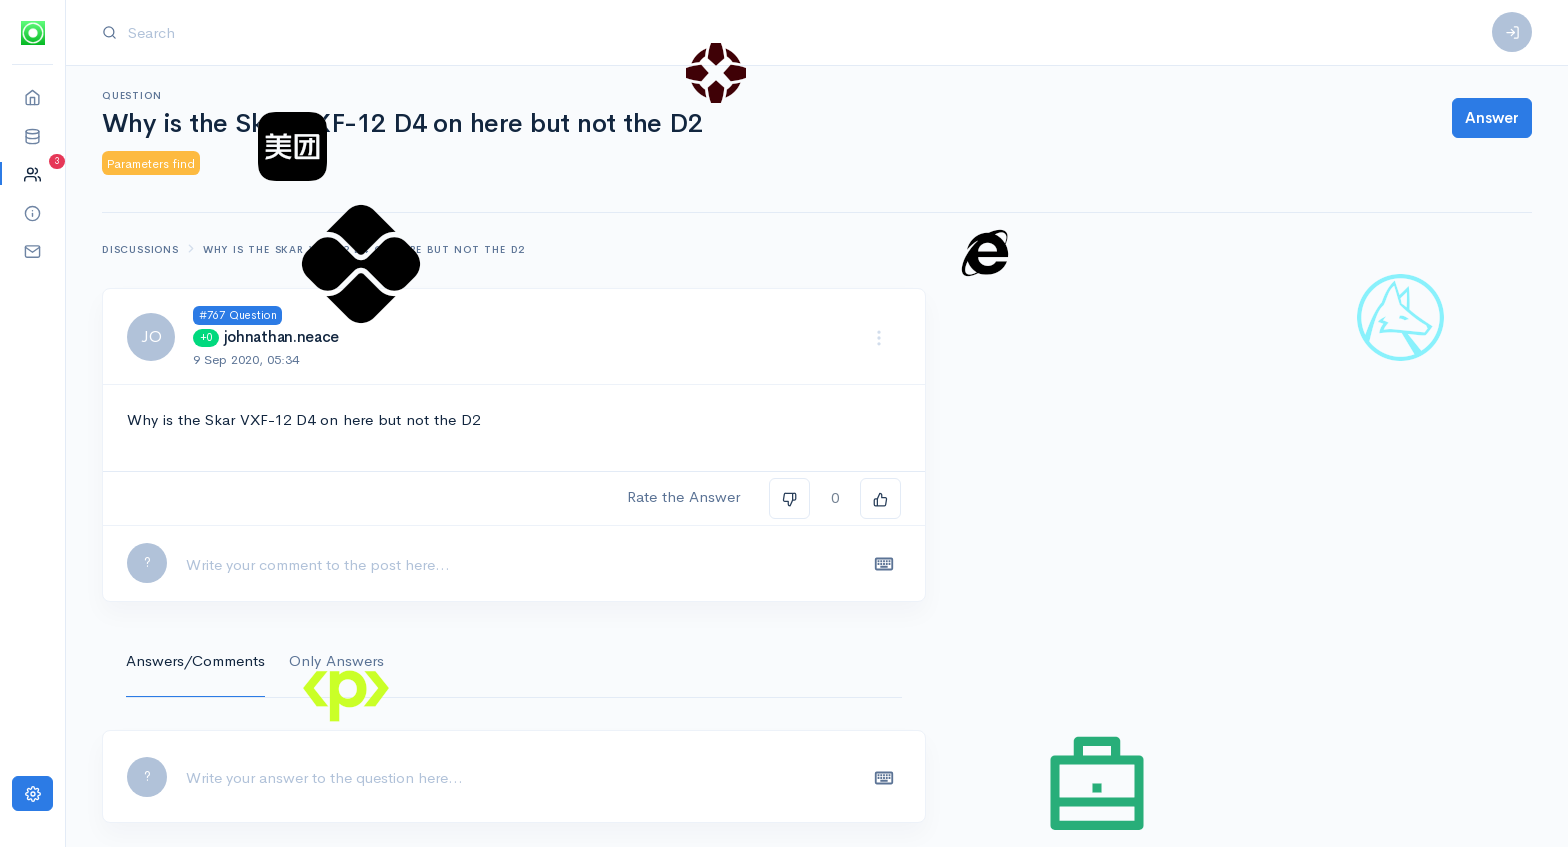  I want to click on visit the Packt publishing website, so click(346, 696).